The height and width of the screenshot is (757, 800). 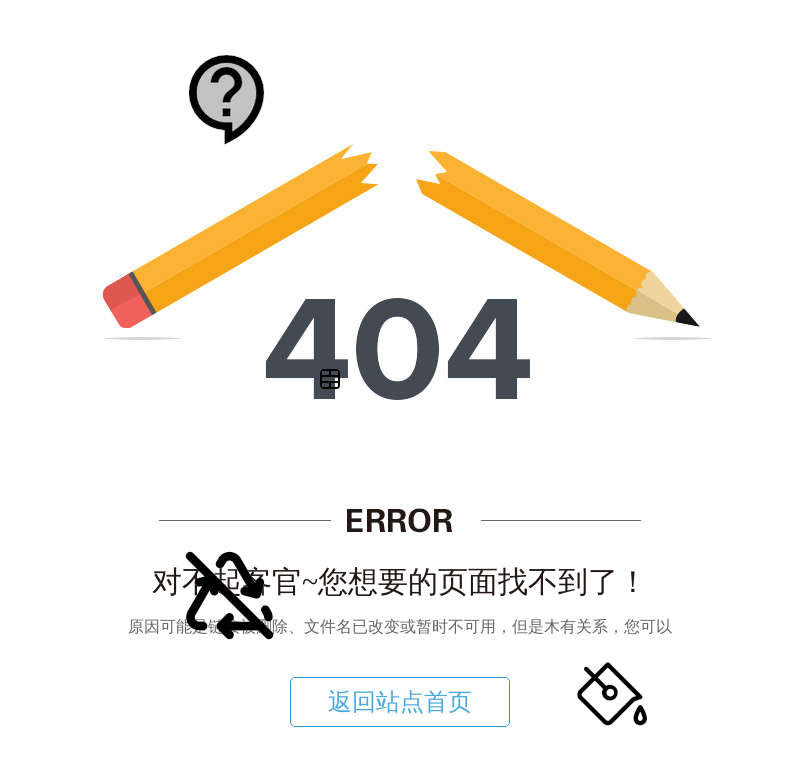 What do you see at coordinates (611, 696) in the screenshot?
I see `fill an area with color` at bounding box center [611, 696].